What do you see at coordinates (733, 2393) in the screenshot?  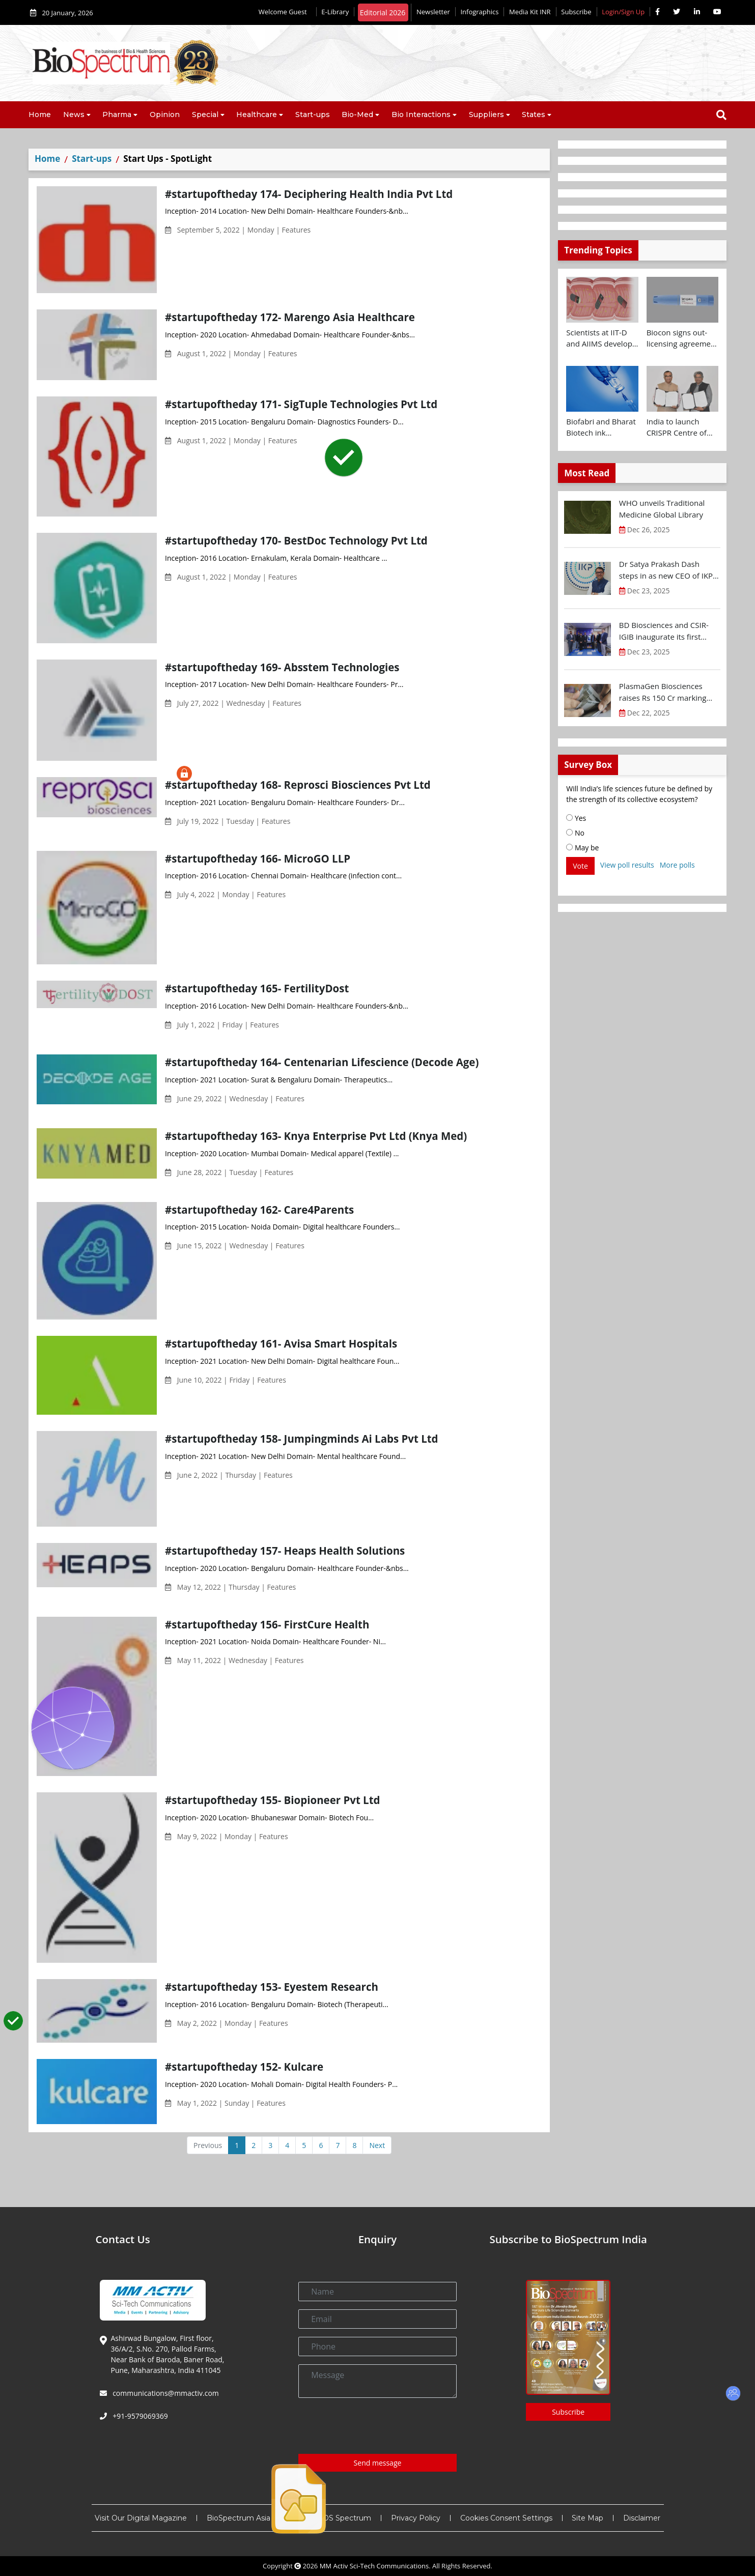 I see `switch between user accounts` at bounding box center [733, 2393].